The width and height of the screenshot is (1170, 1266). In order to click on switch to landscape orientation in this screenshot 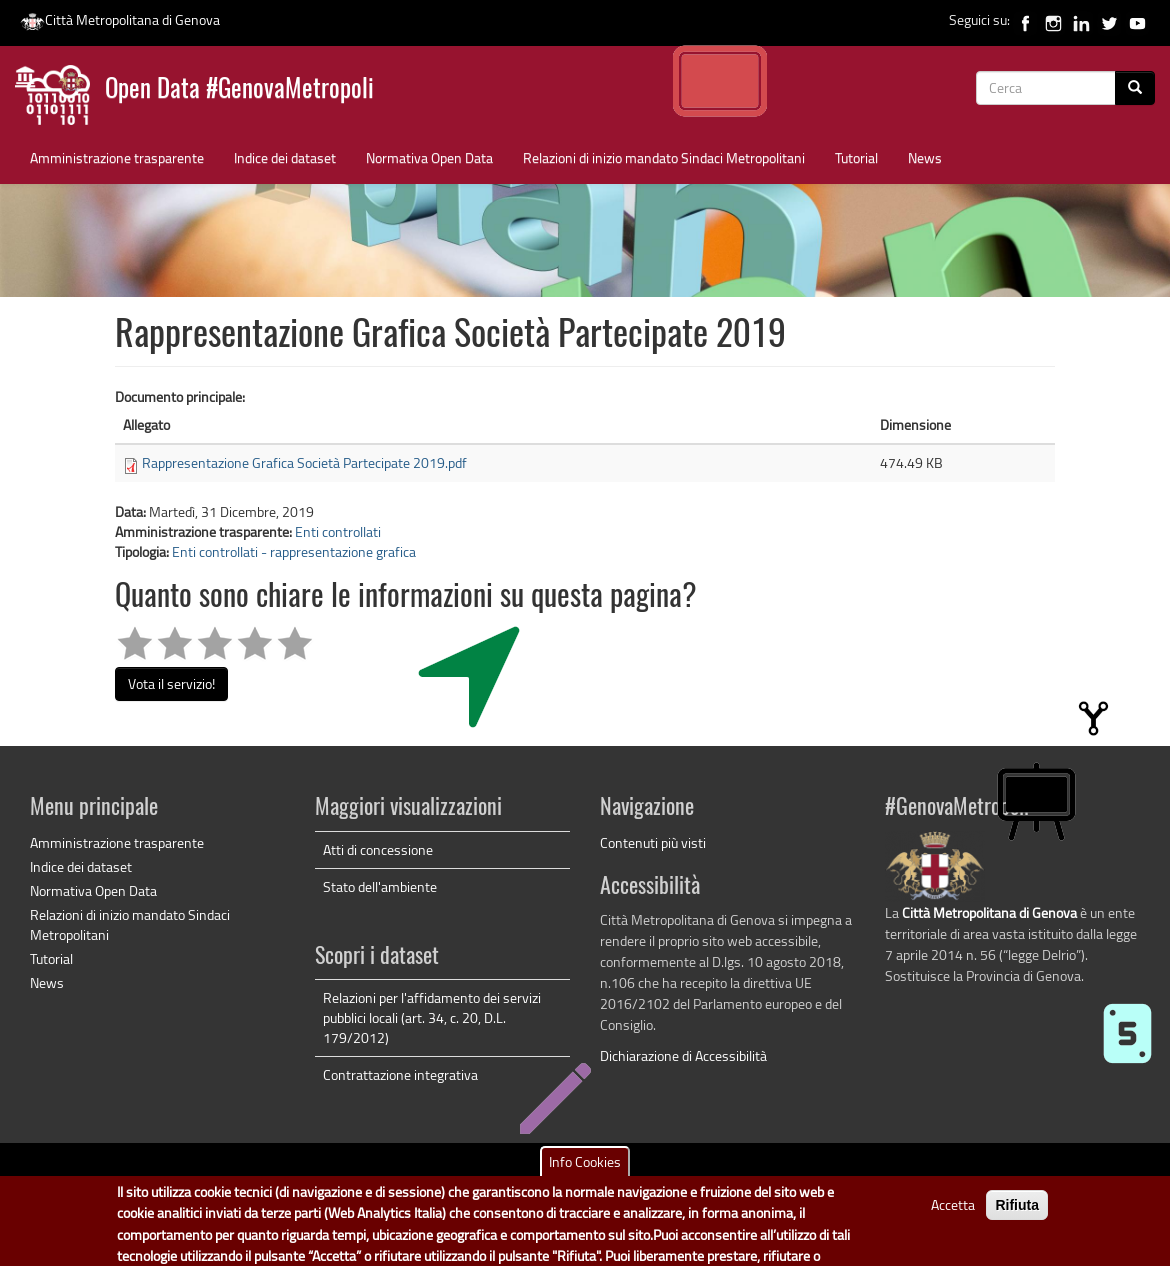, I will do `click(720, 81)`.